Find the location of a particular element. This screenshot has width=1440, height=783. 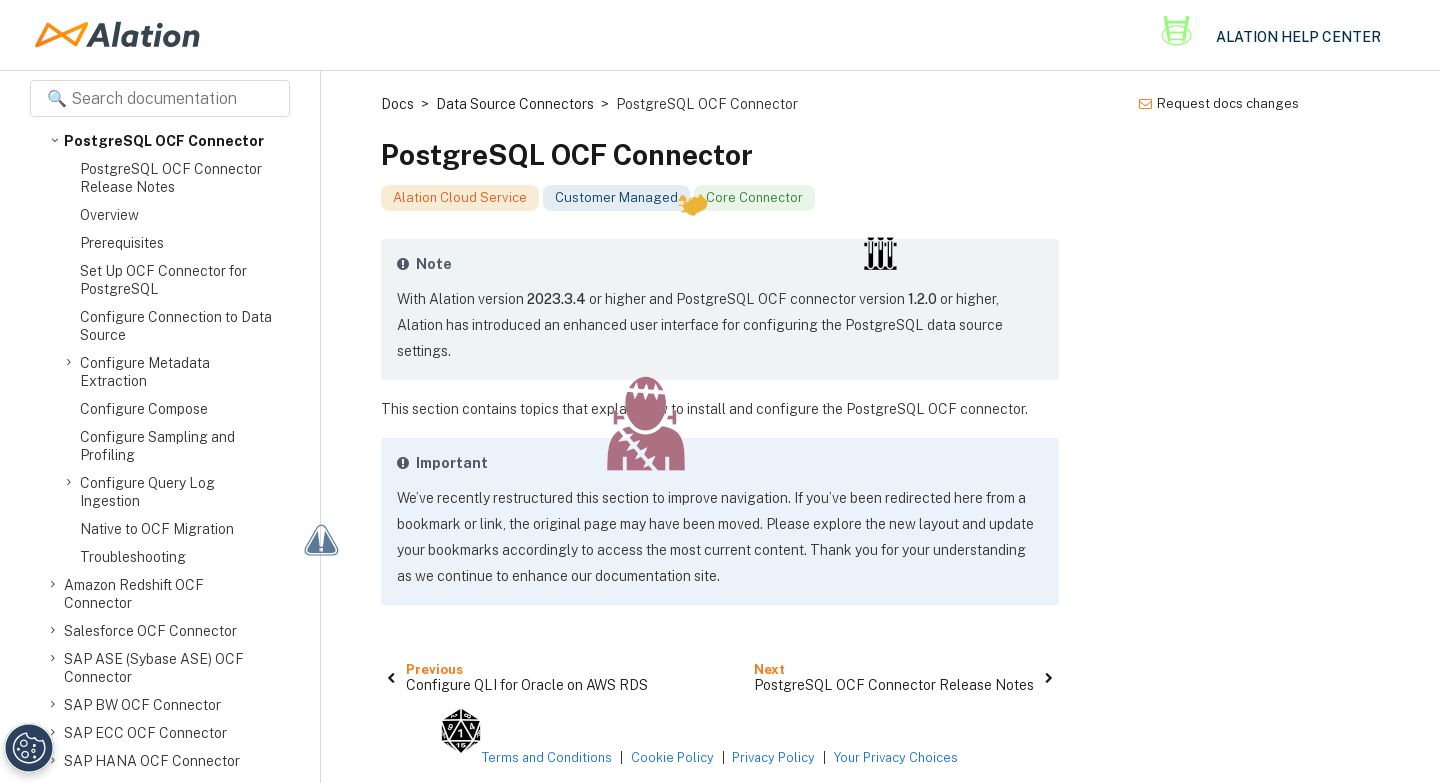

access underground level or basement area is located at coordinates (1176, 30).